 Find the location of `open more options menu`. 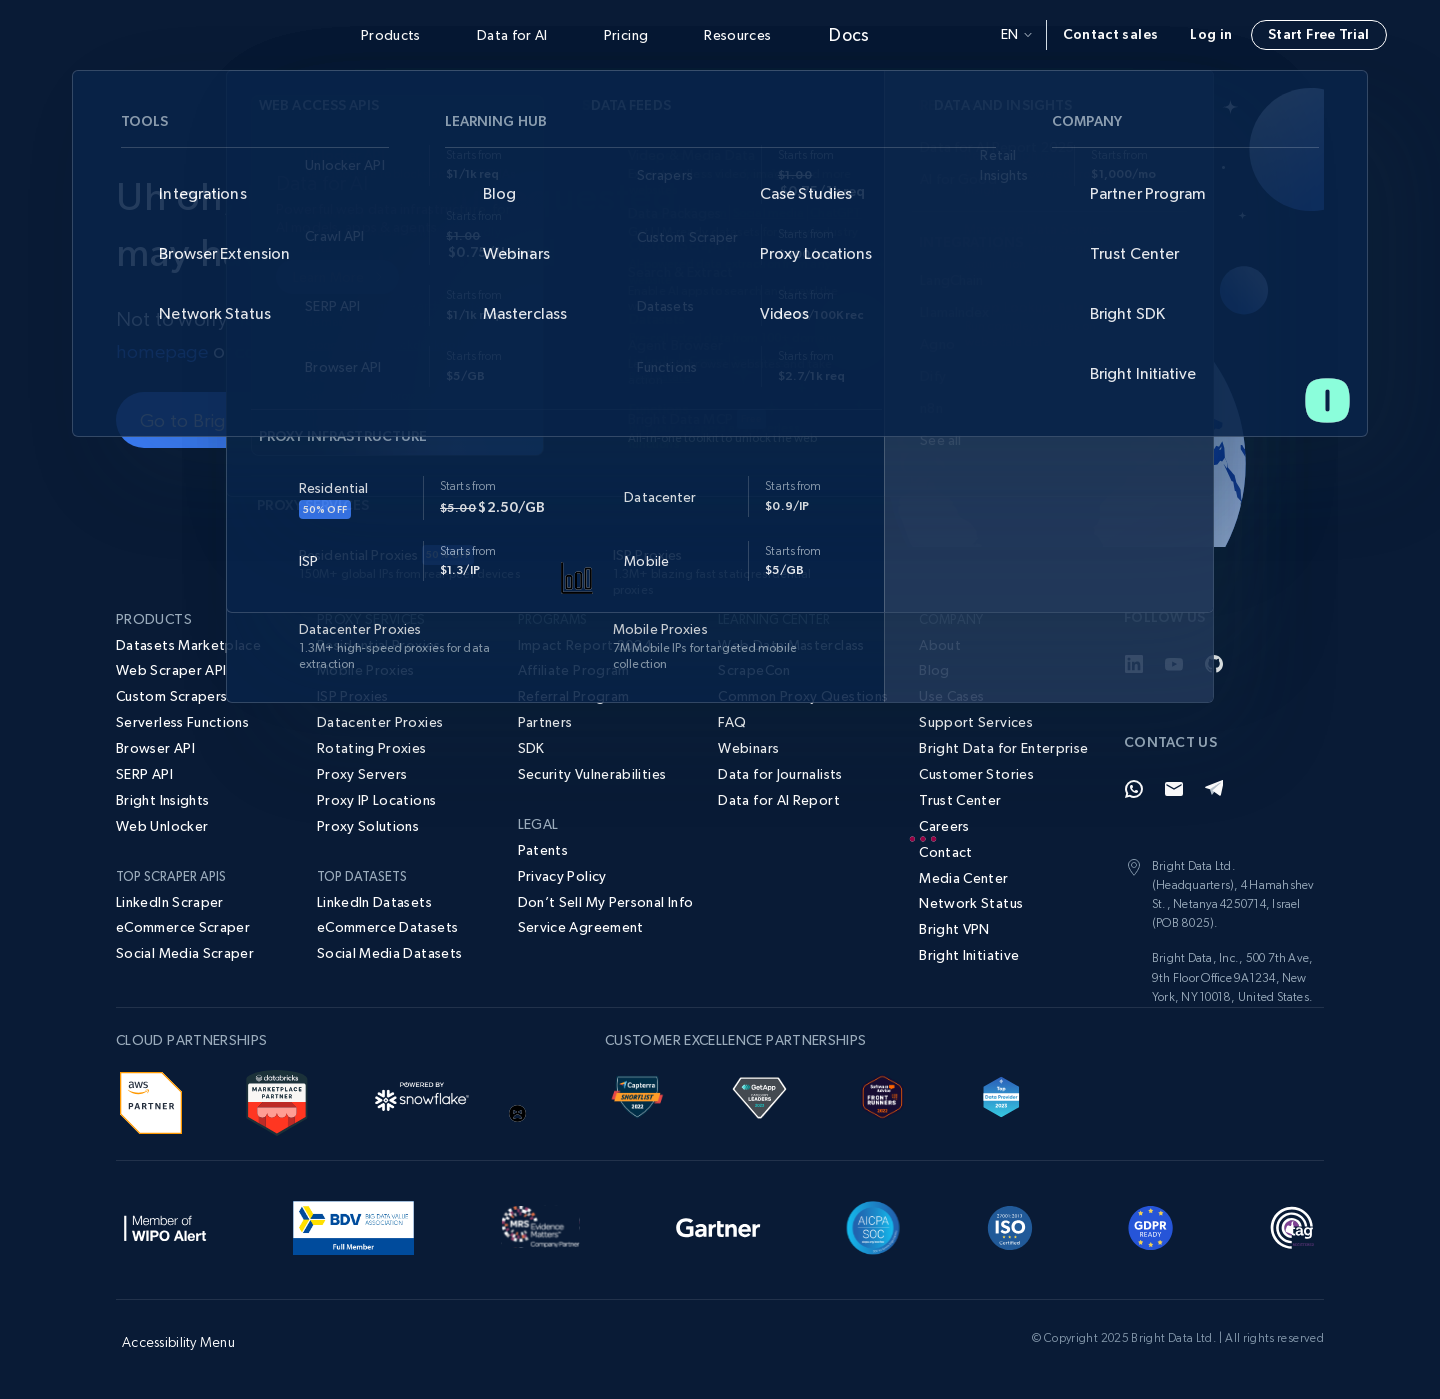

open more options menu is located at coordinates (923, 839).